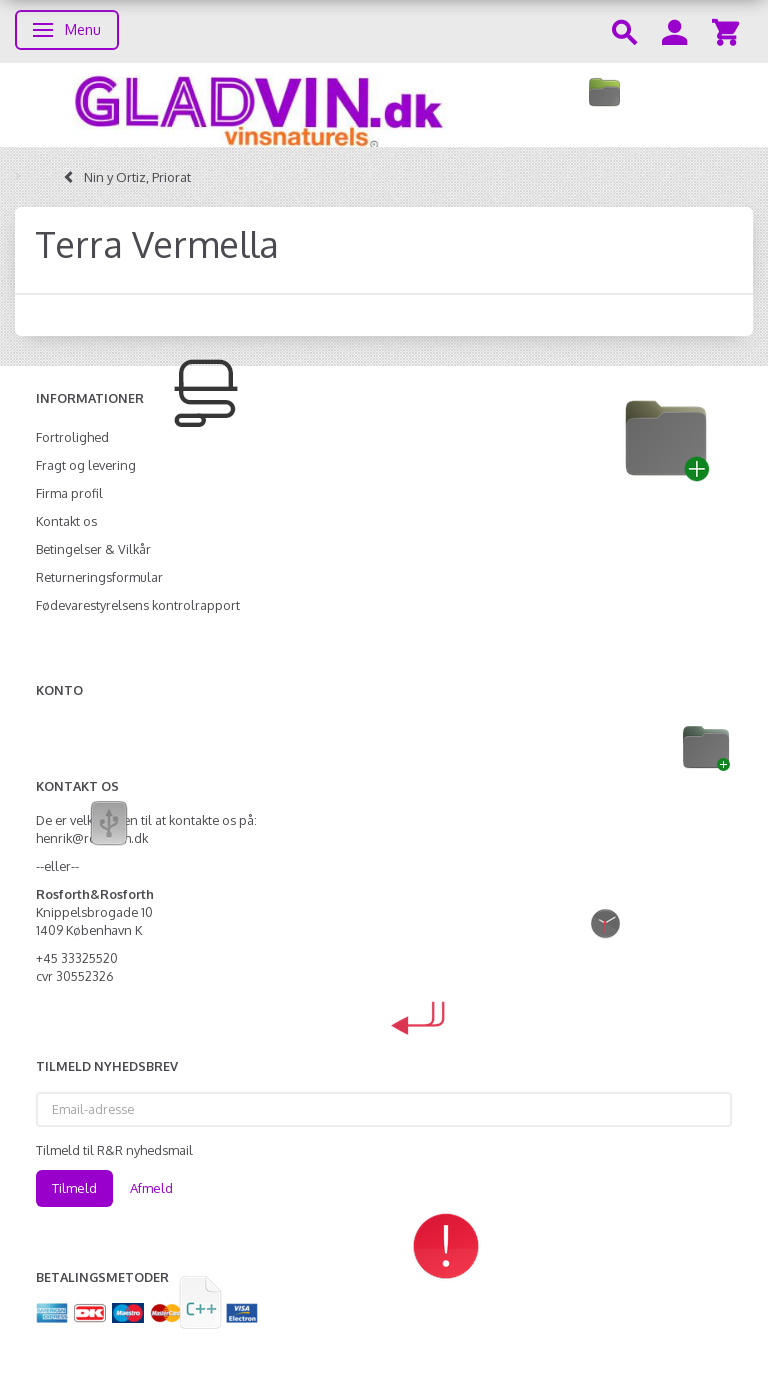 This screenshot has width=768, height=1377. Describe the element at coordinates (605, 923) in the screenshot. I see `open the clocks application` at that location.